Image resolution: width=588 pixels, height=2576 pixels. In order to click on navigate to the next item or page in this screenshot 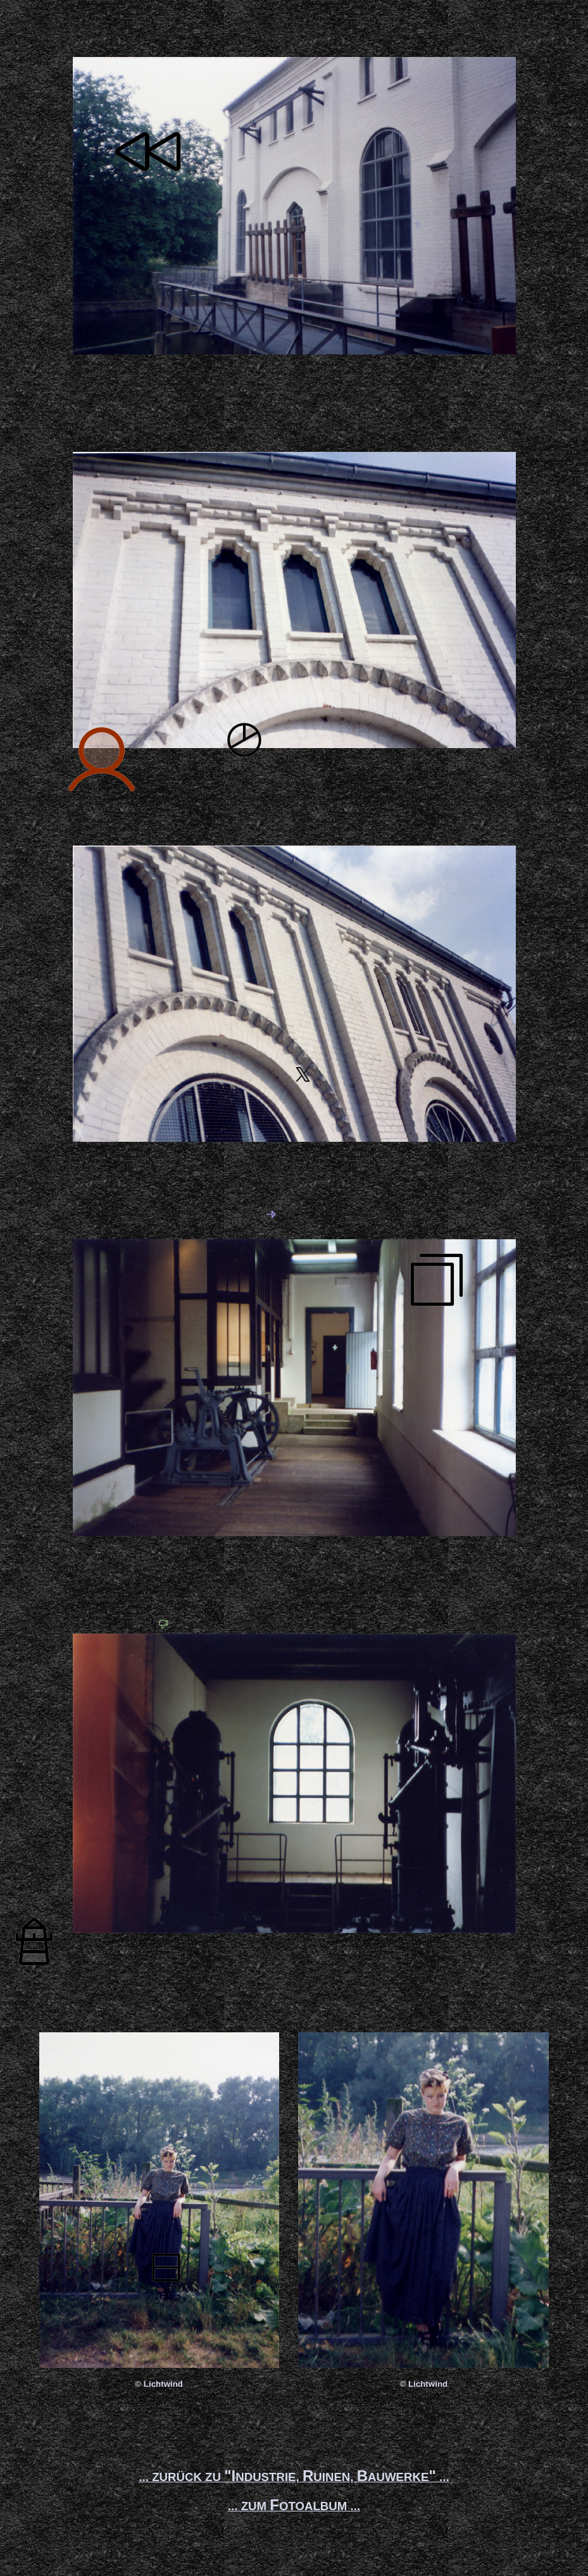, I will do `click(271, 1214)`.